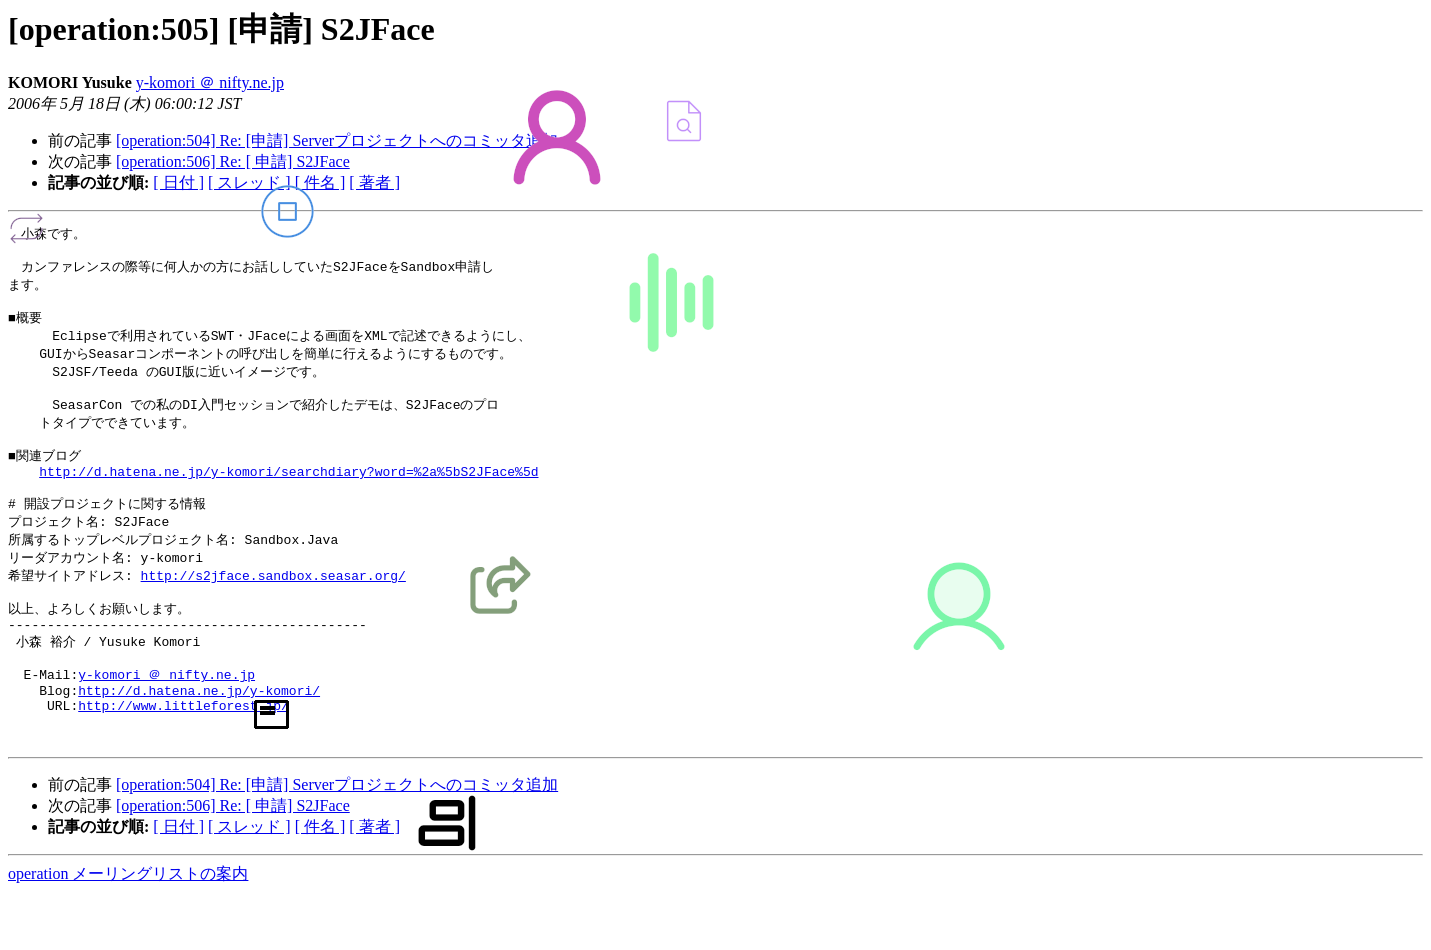 The image size is (1431, 950). What do you see at coordinates (671, 302) in the screenshot?
I see `view audio waveform or sound visualization` at bounding box center [671, 302].